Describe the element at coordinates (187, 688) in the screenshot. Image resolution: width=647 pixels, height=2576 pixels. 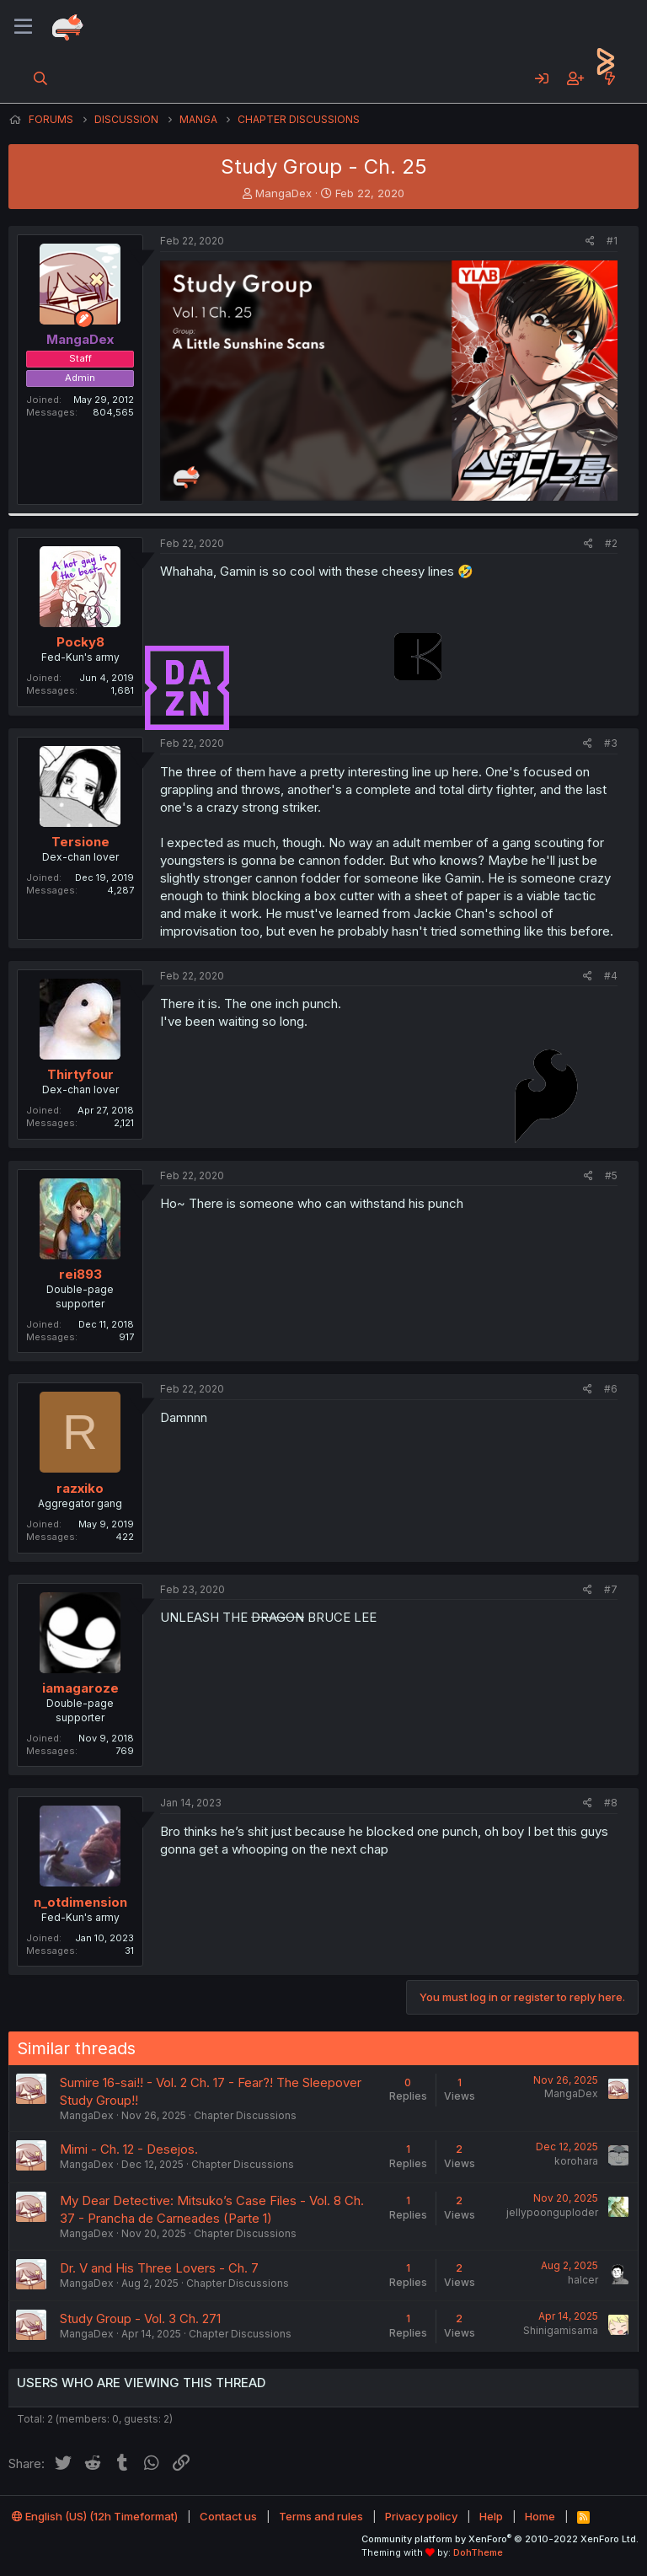
I see `open the DAZN sports streaming app` at that location.